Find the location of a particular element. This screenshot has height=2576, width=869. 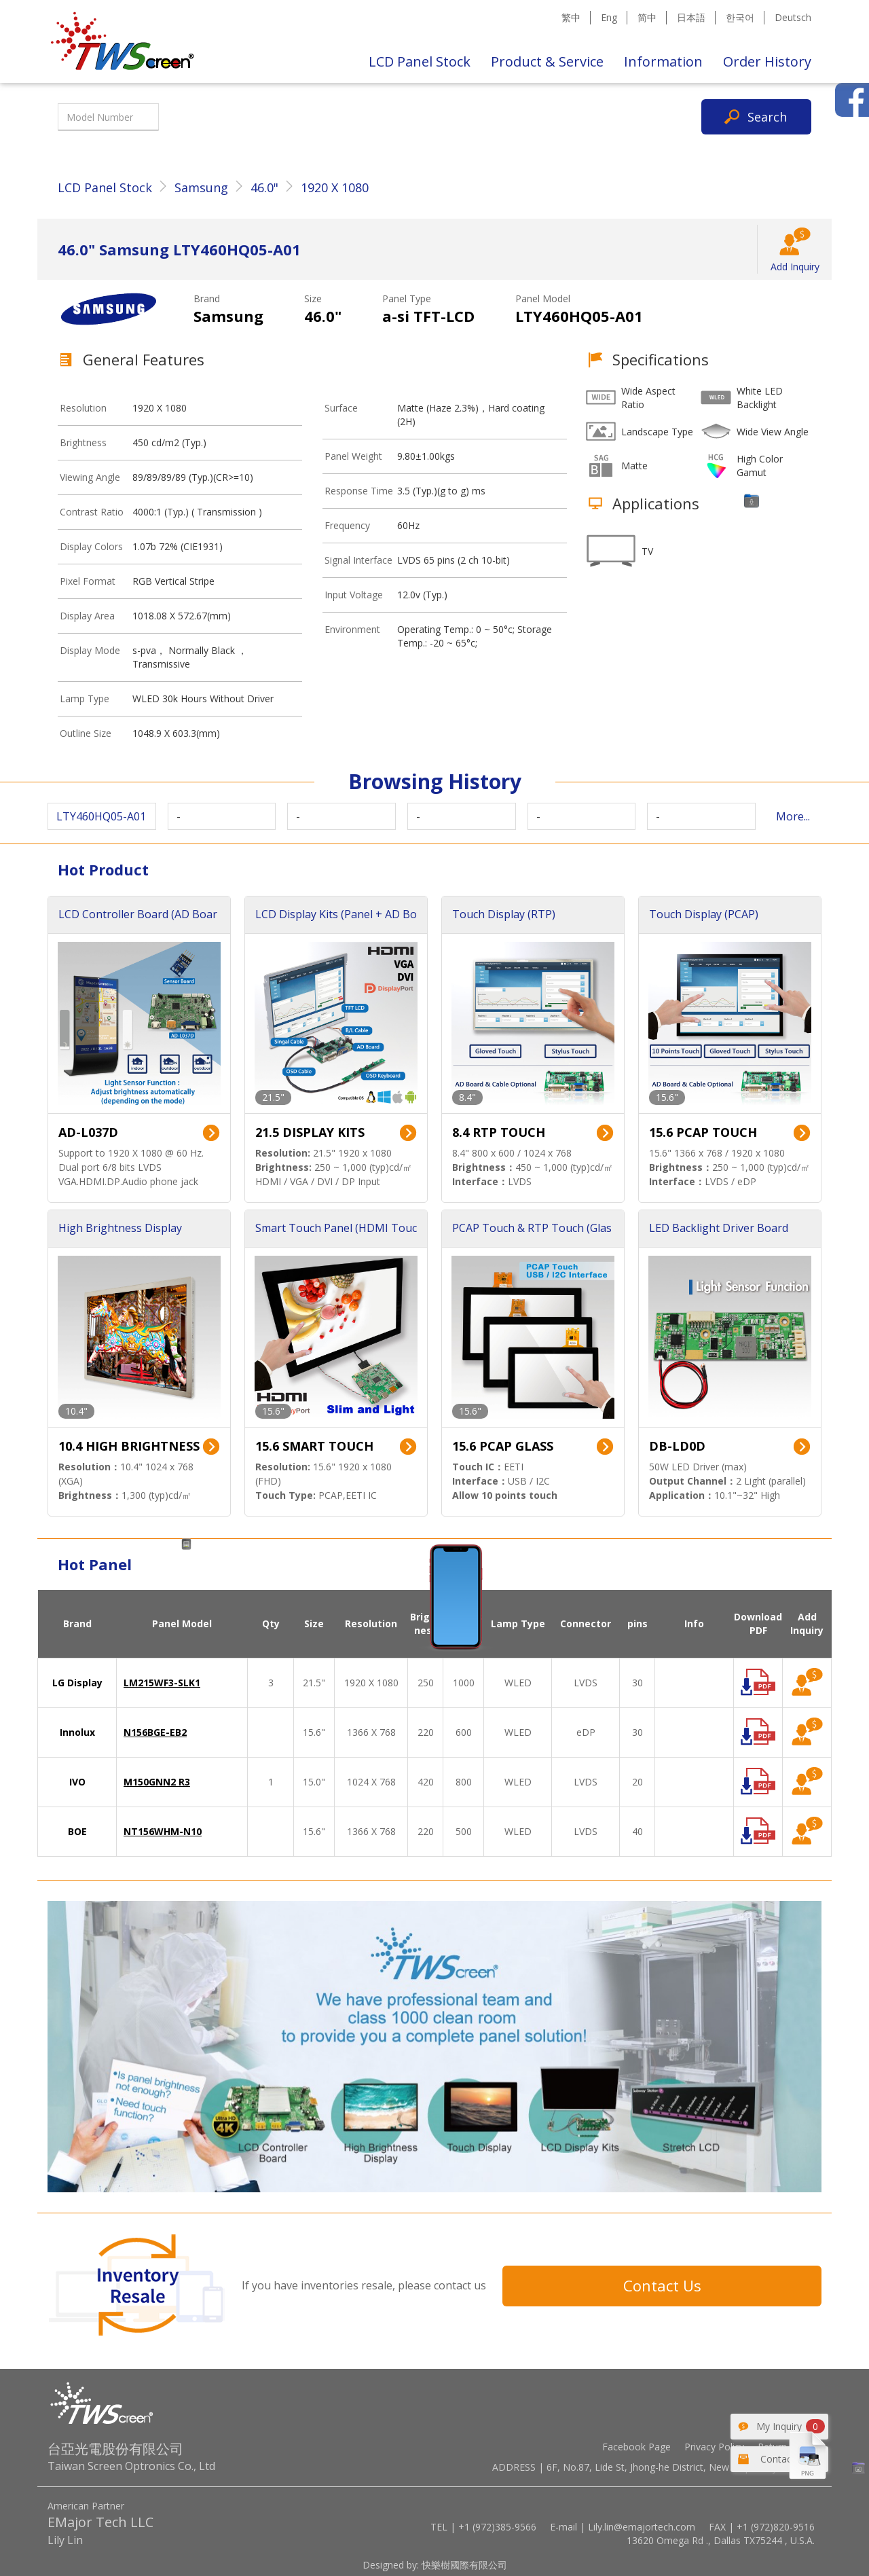

open your downloads folder is located at coordinates (752, 501).